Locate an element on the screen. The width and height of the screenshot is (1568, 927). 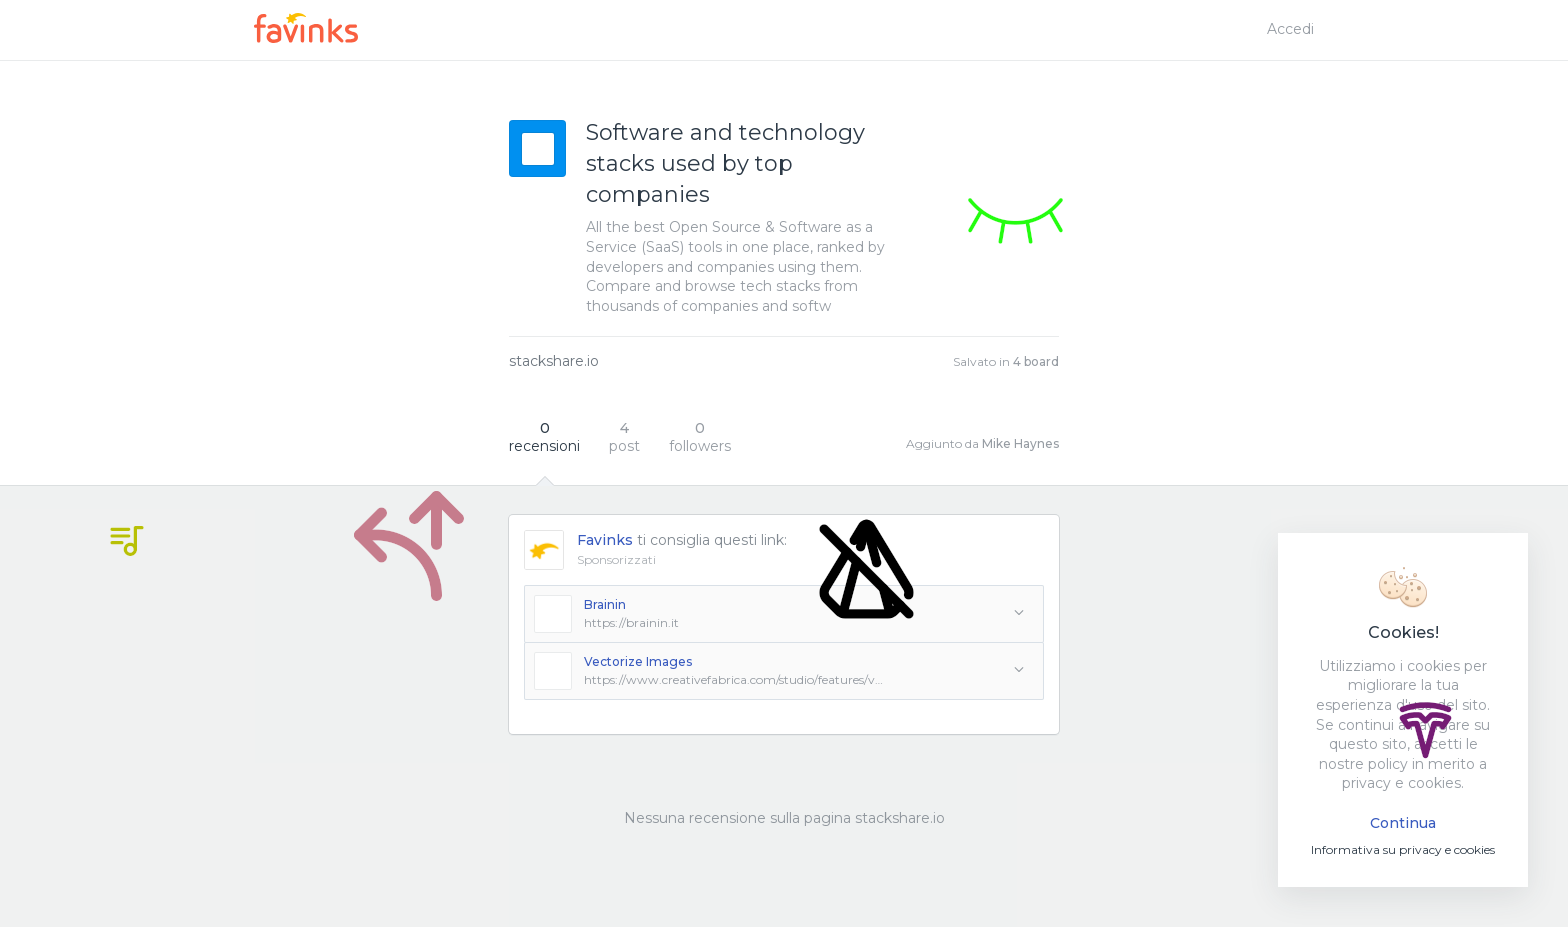
hide password or sensitive content is located at coordinates (1015, 211).